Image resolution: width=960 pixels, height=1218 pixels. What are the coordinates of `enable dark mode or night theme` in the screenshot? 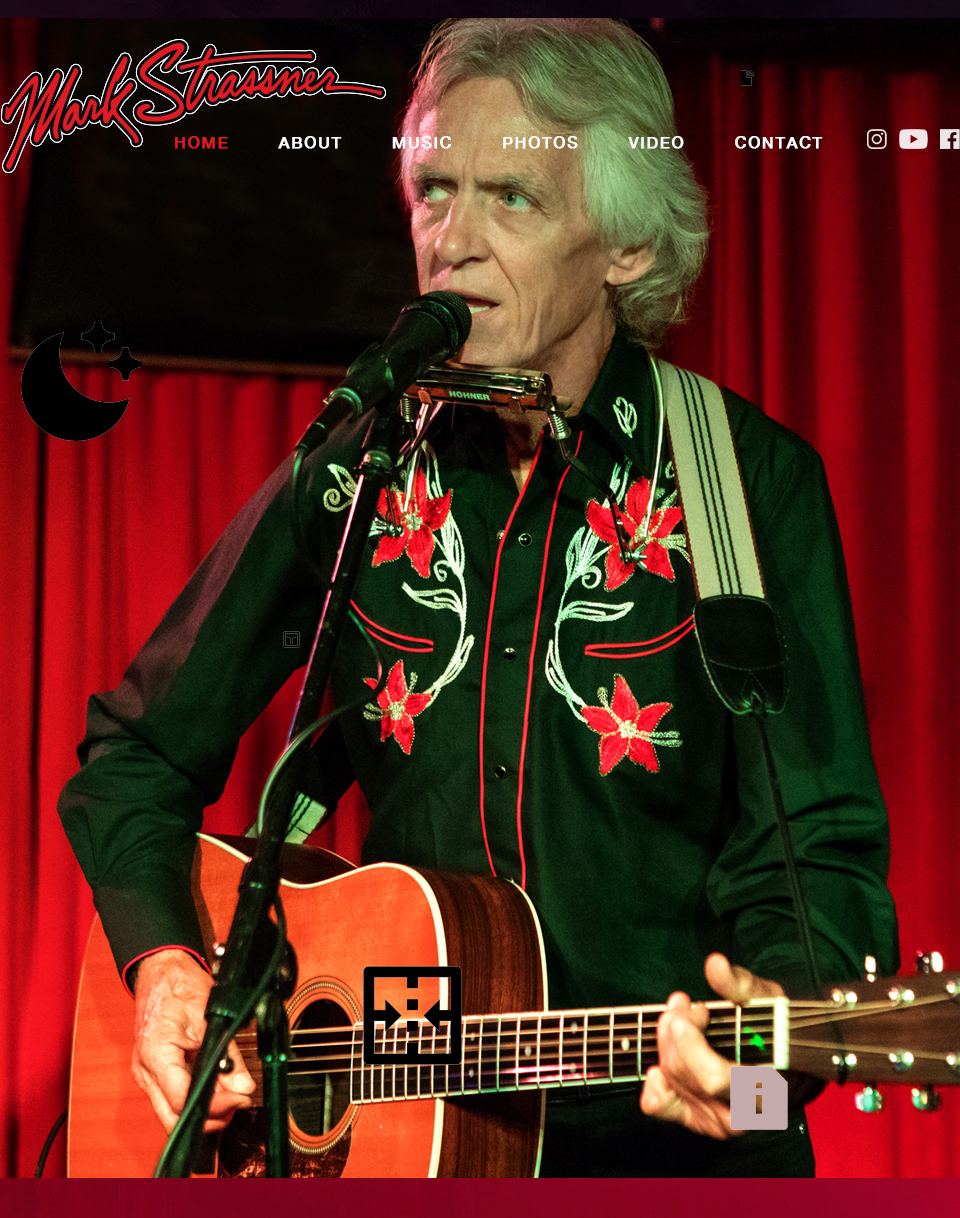 It's located at (76, 386).